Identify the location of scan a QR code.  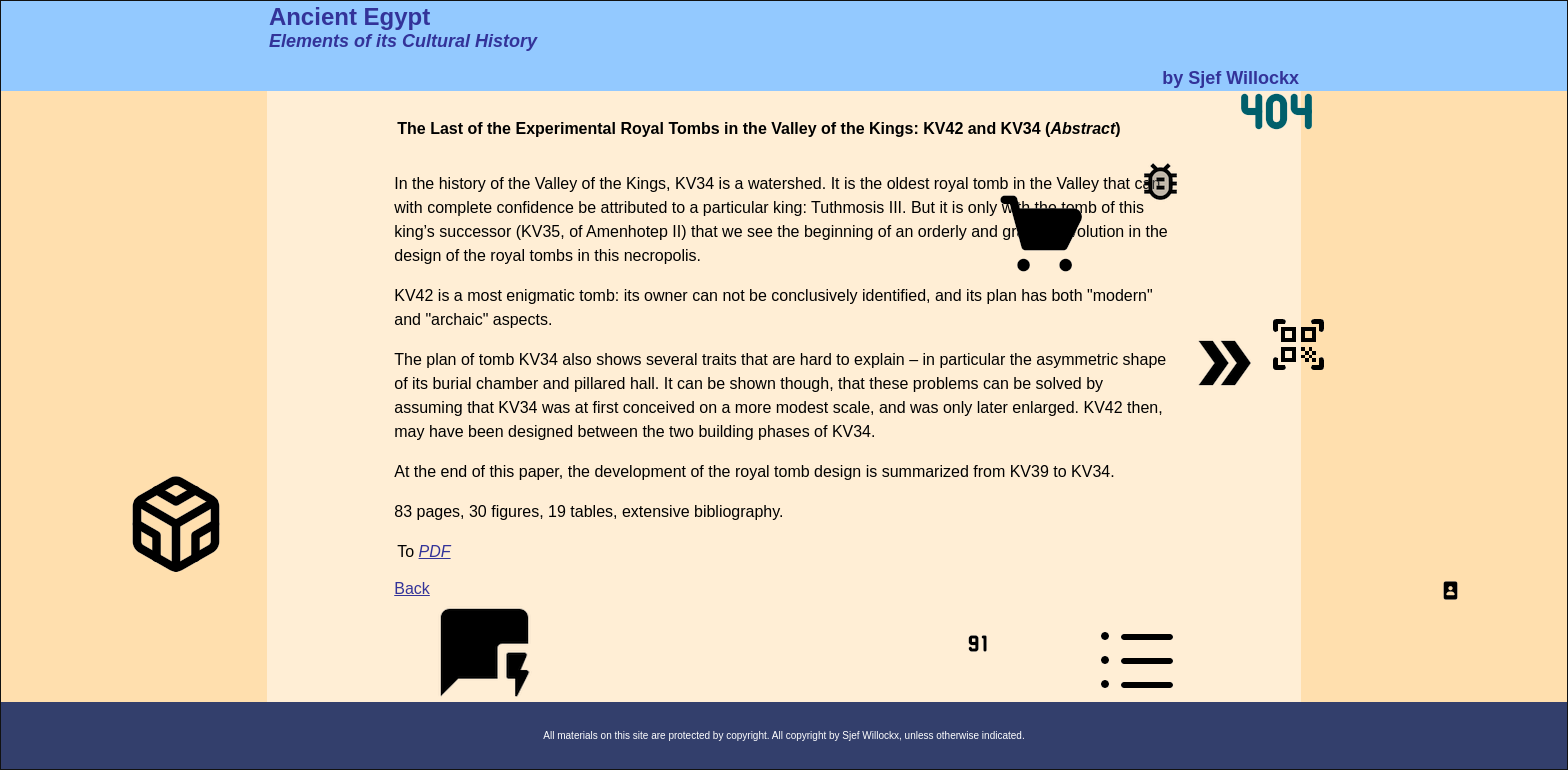
(1298, 344).